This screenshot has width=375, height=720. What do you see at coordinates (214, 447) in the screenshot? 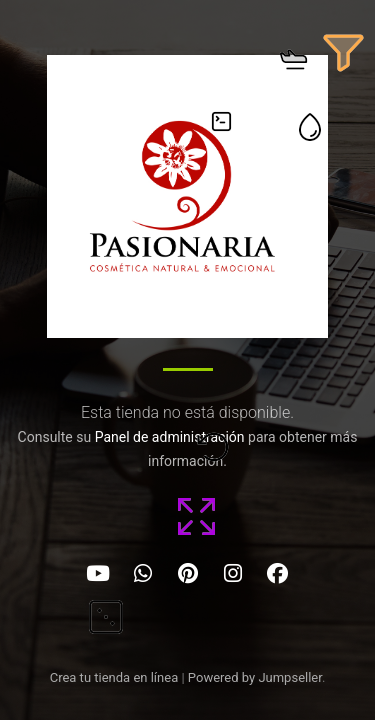
I see `undo the last action` at bounding box center [214, 447].